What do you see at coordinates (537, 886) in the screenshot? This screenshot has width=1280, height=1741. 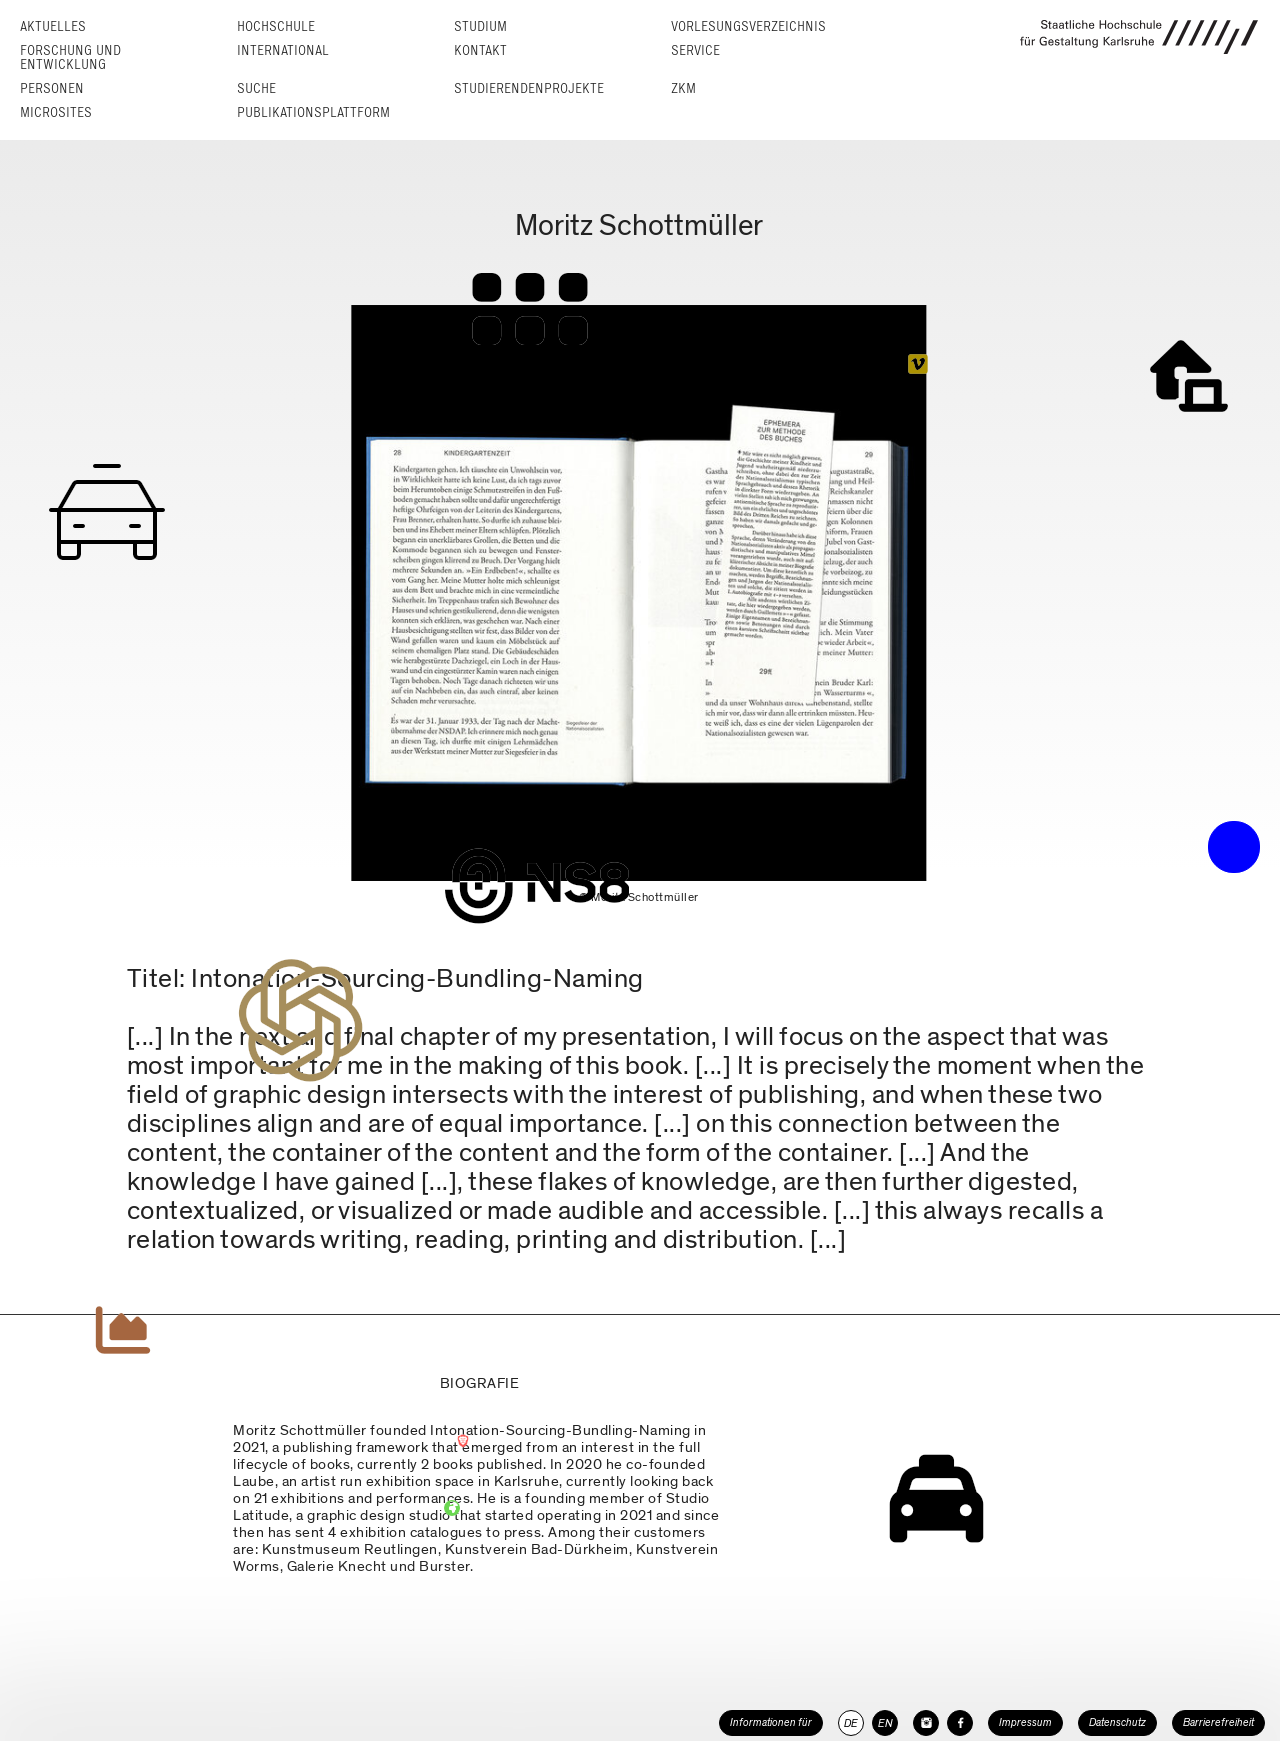 I see `NS8 brand logo` at bounding box center [537, 886].